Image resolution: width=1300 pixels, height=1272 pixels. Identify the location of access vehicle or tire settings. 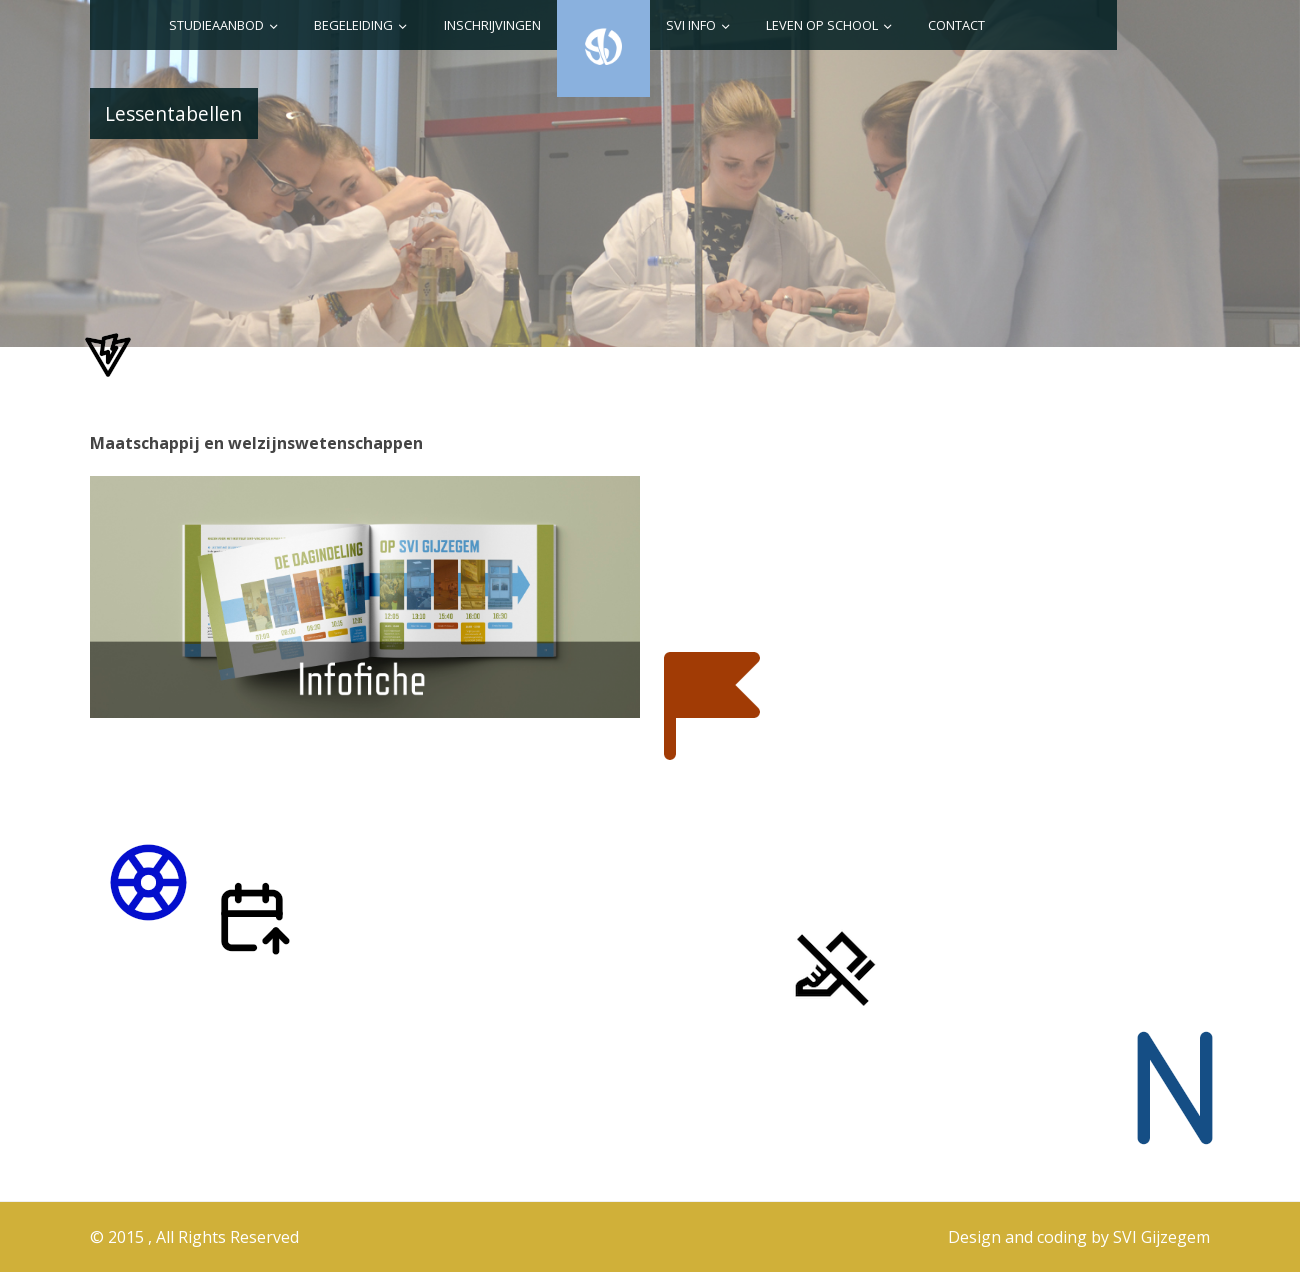
(148, 882).